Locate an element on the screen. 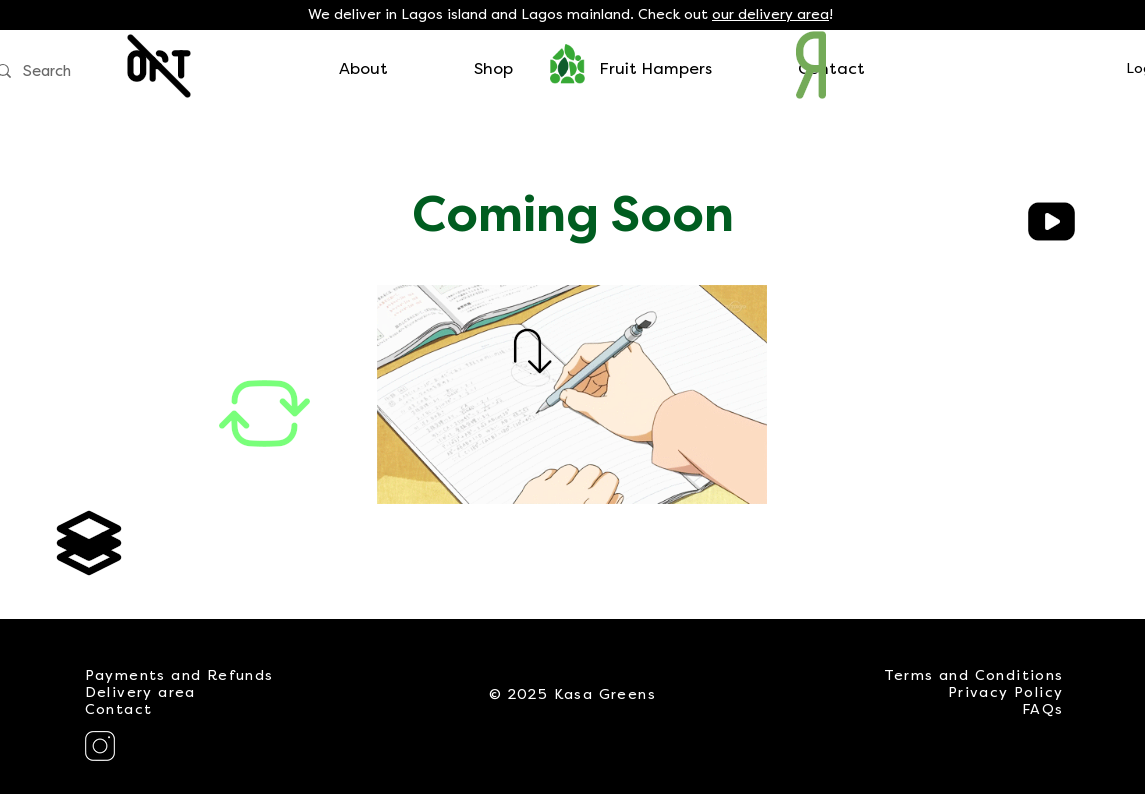 The image size is (1145, 794). view middle layer in a stack is located at coordinates (89, 543).